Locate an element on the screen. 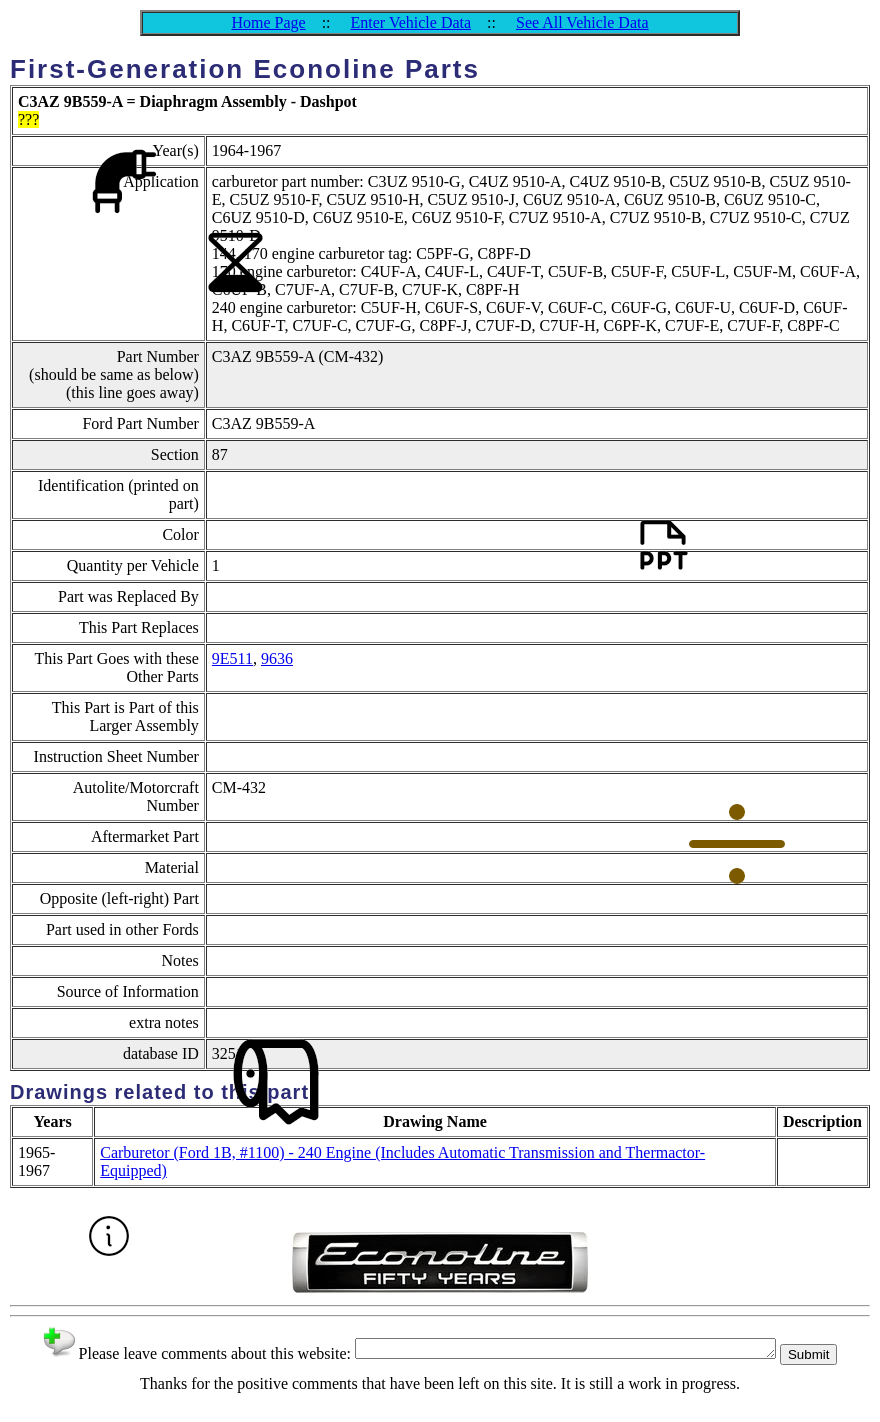  plumbing or pipe connection settings is located at coordinates (122, 179).